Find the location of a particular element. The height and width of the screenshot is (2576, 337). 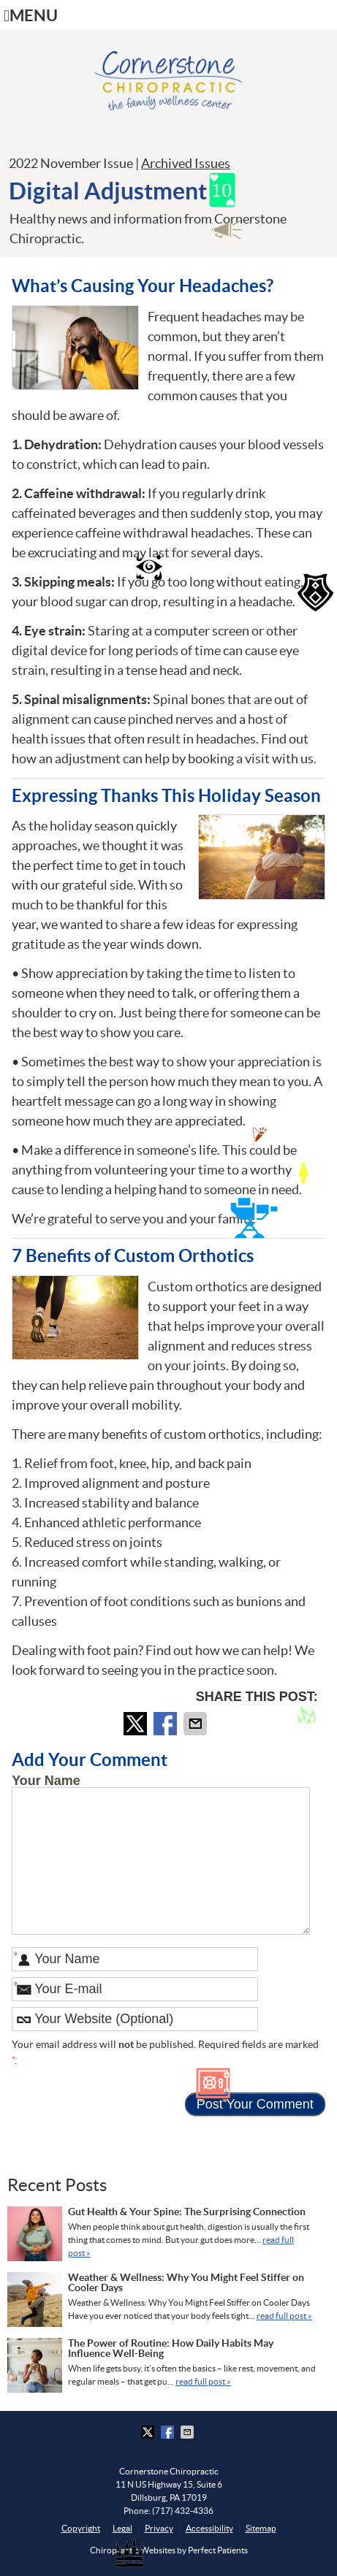

place defensive barrier or fortification is located at coordinates (129, 2552).